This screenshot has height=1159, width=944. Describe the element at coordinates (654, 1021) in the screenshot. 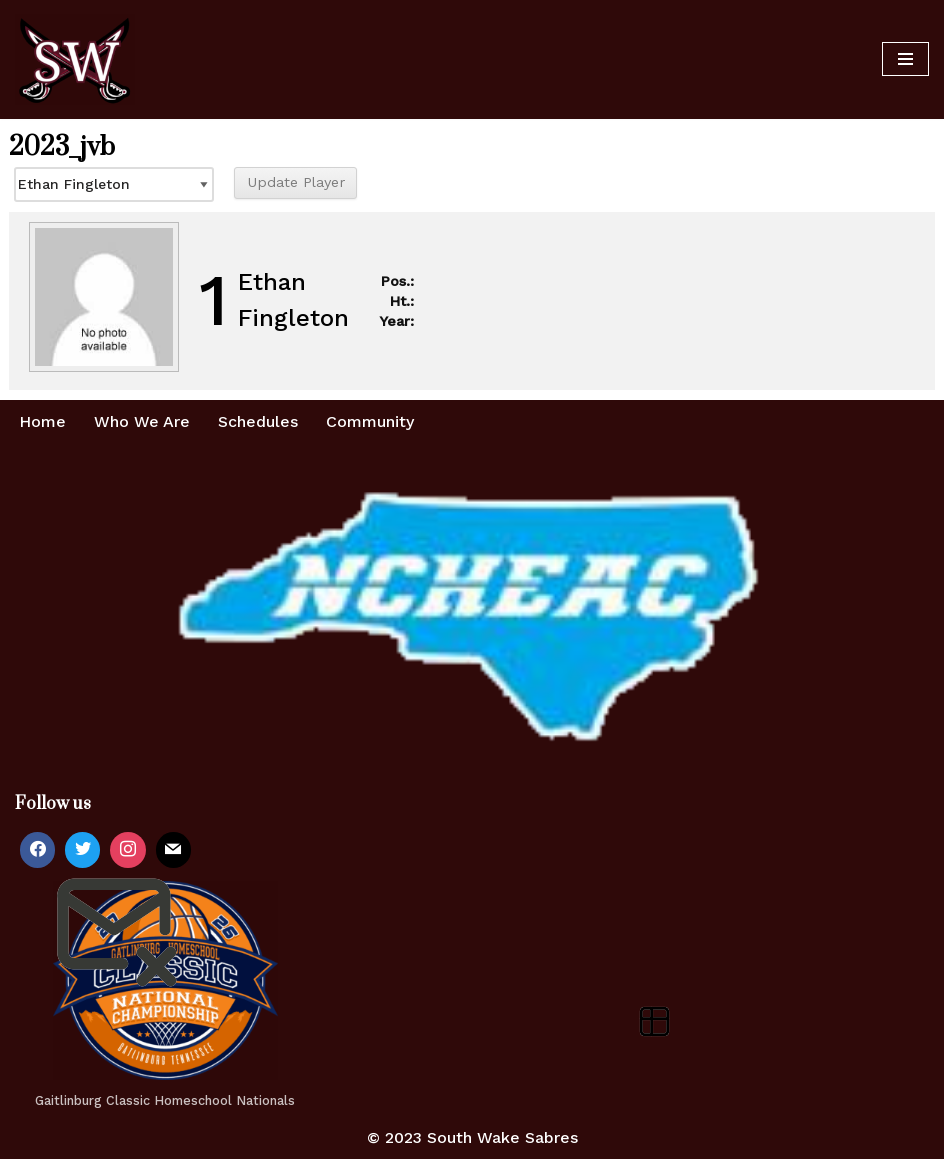

I see `view data in table format` at that location.